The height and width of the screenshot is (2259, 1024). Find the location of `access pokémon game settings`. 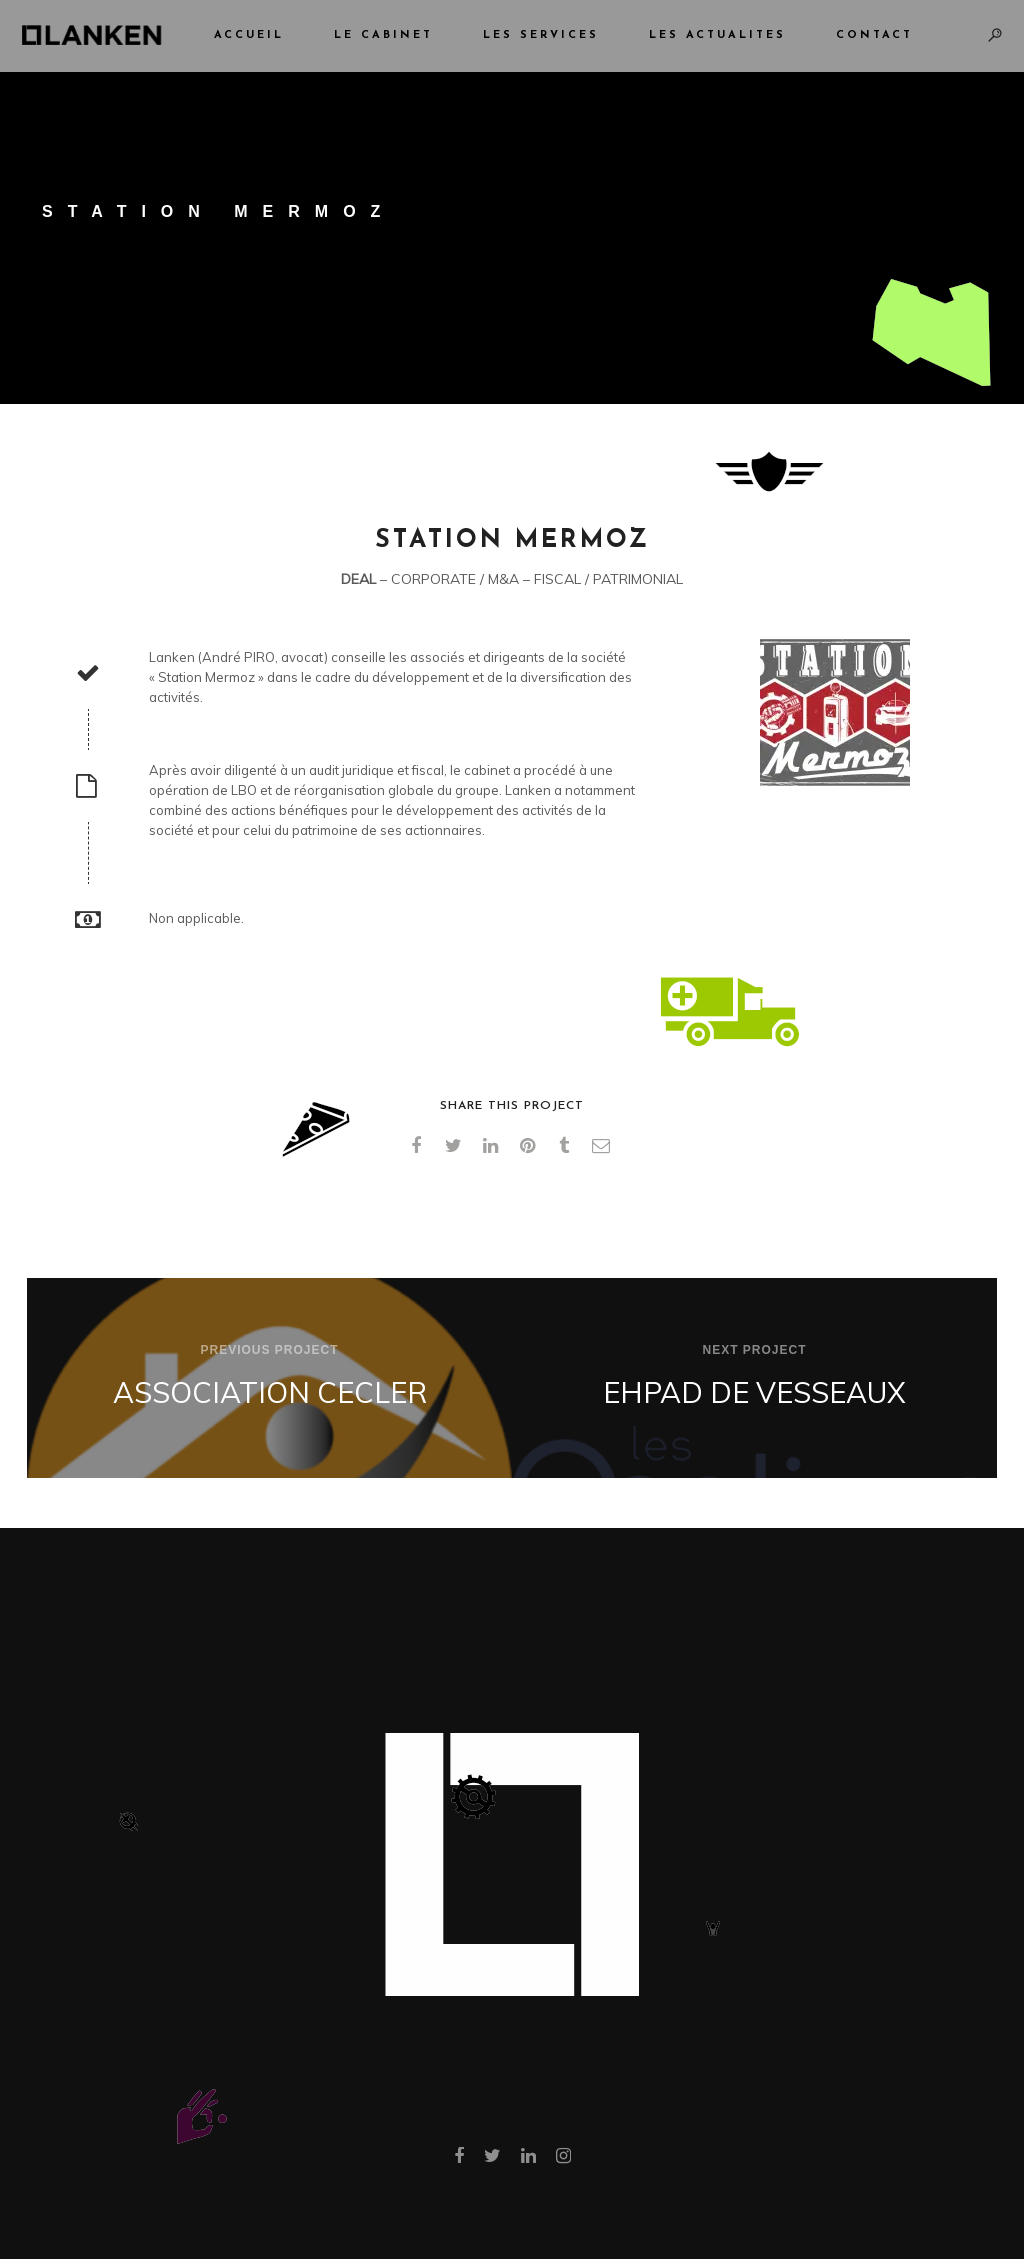

access pokémon game settings is located at coordinates (473, 1796).